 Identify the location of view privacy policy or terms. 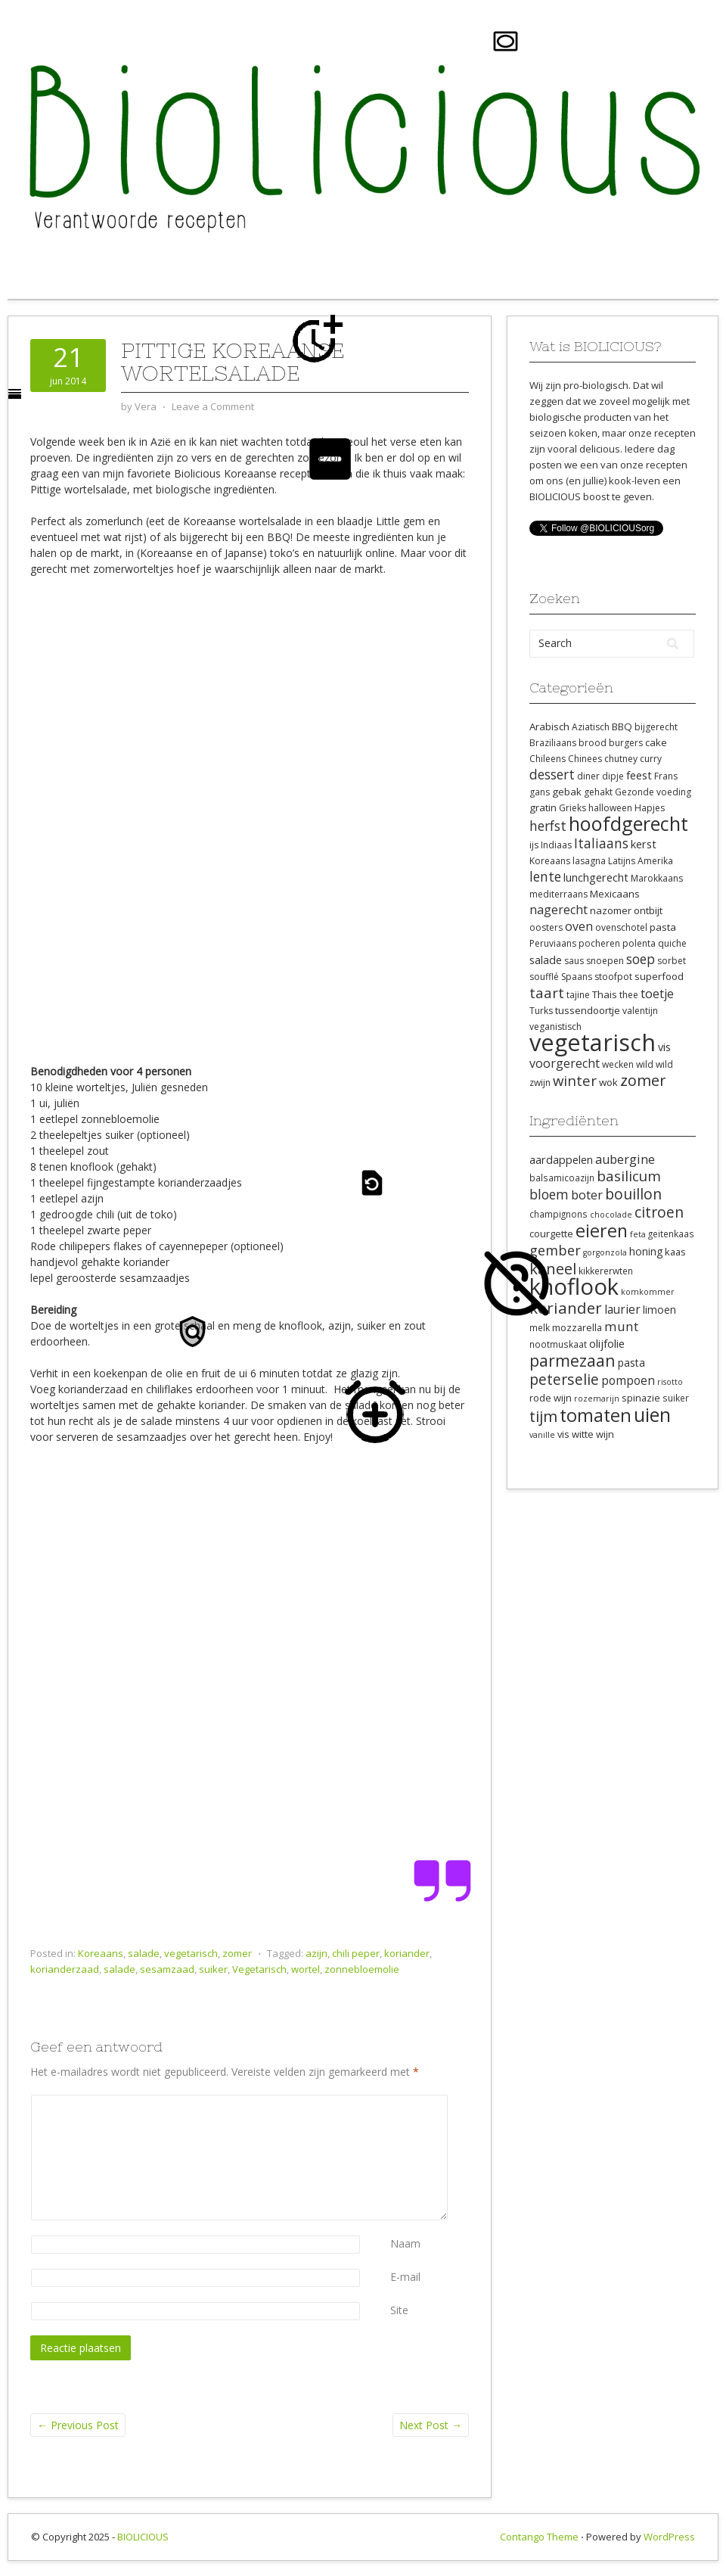
(192, 1331).